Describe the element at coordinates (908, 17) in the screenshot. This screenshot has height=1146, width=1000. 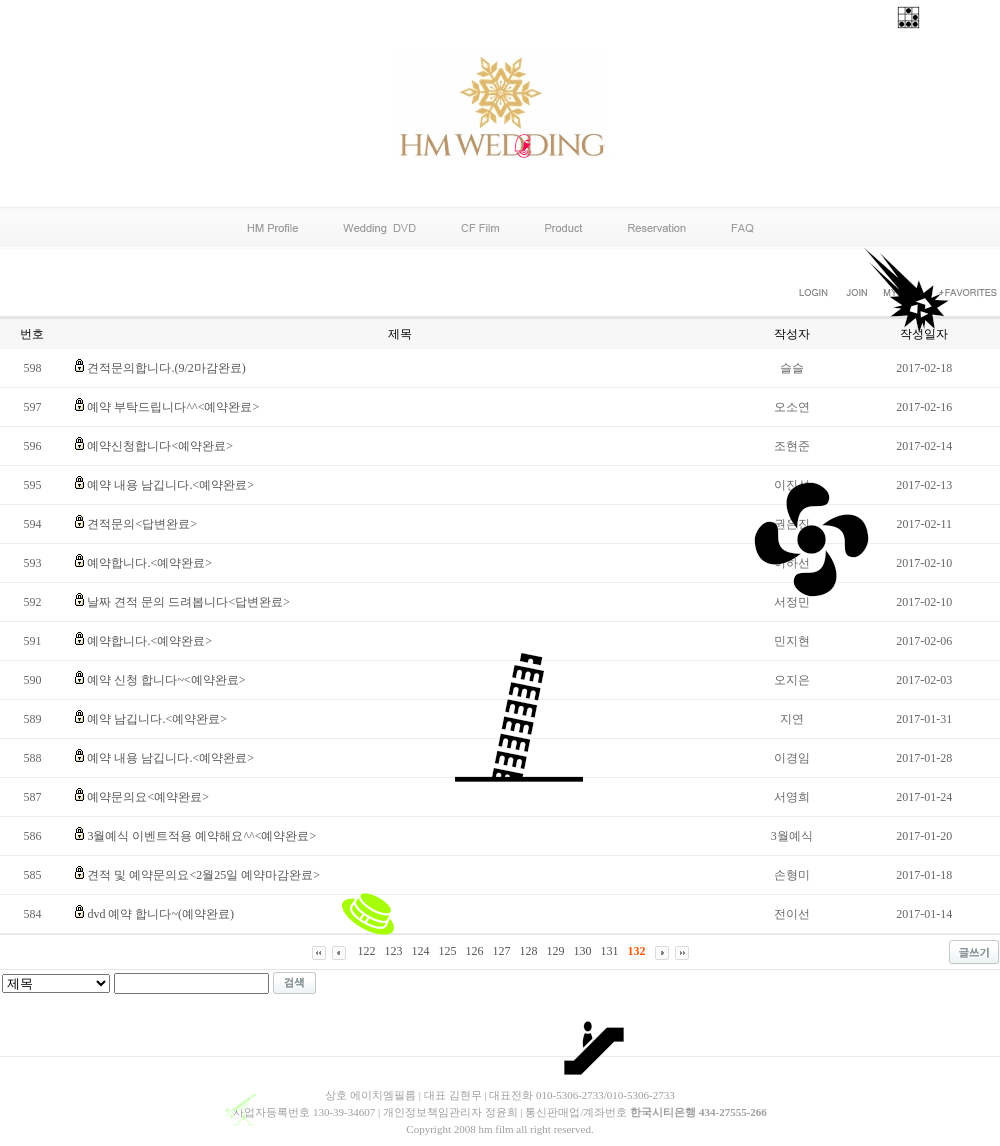
I see `conway's game of life glider pattern` at that location.